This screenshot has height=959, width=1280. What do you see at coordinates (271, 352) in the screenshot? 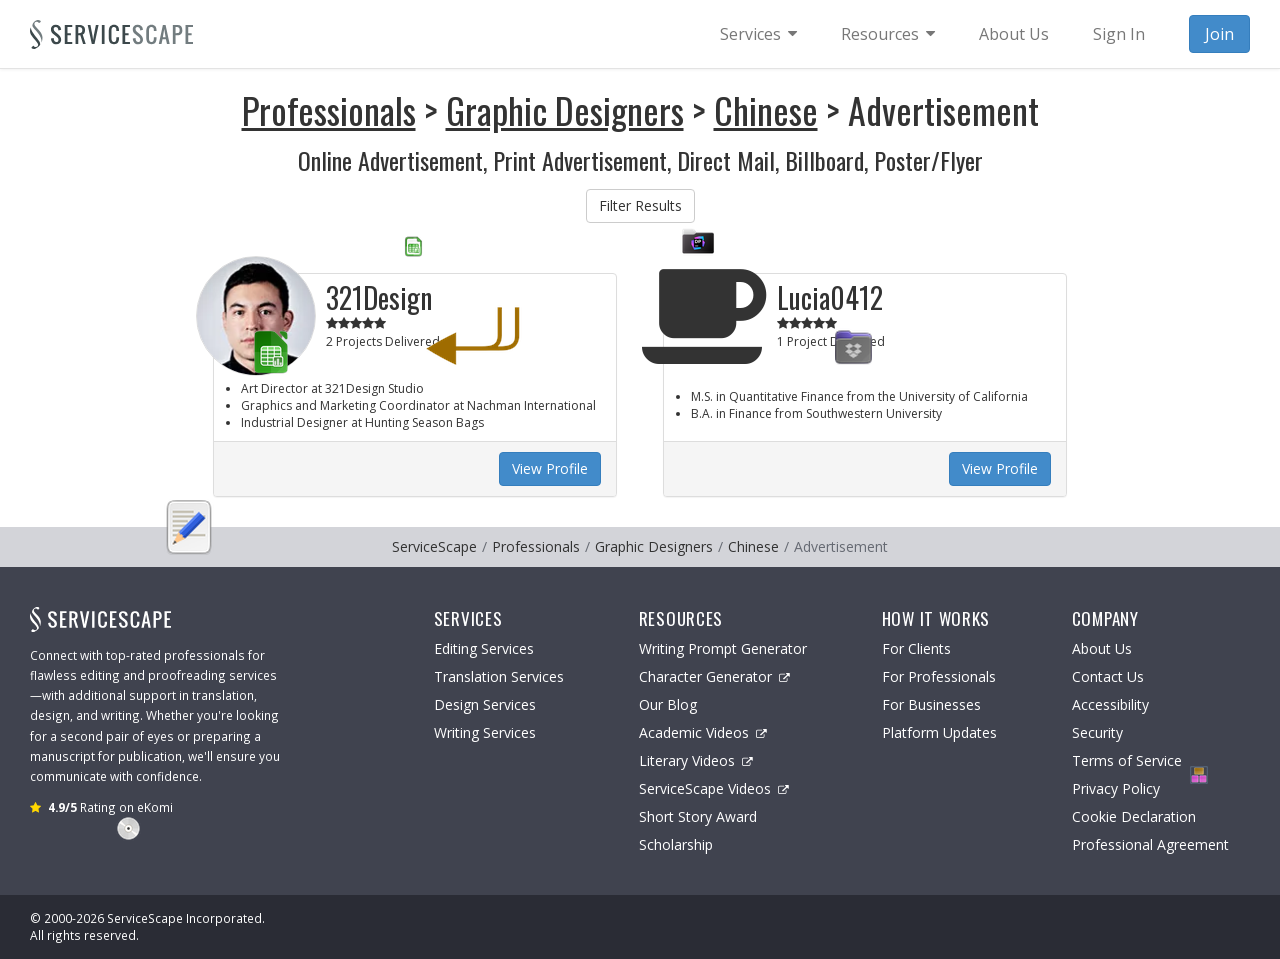
I see `open LibreOffice Calc spreadsheet application` at bounding box center [271, 352].